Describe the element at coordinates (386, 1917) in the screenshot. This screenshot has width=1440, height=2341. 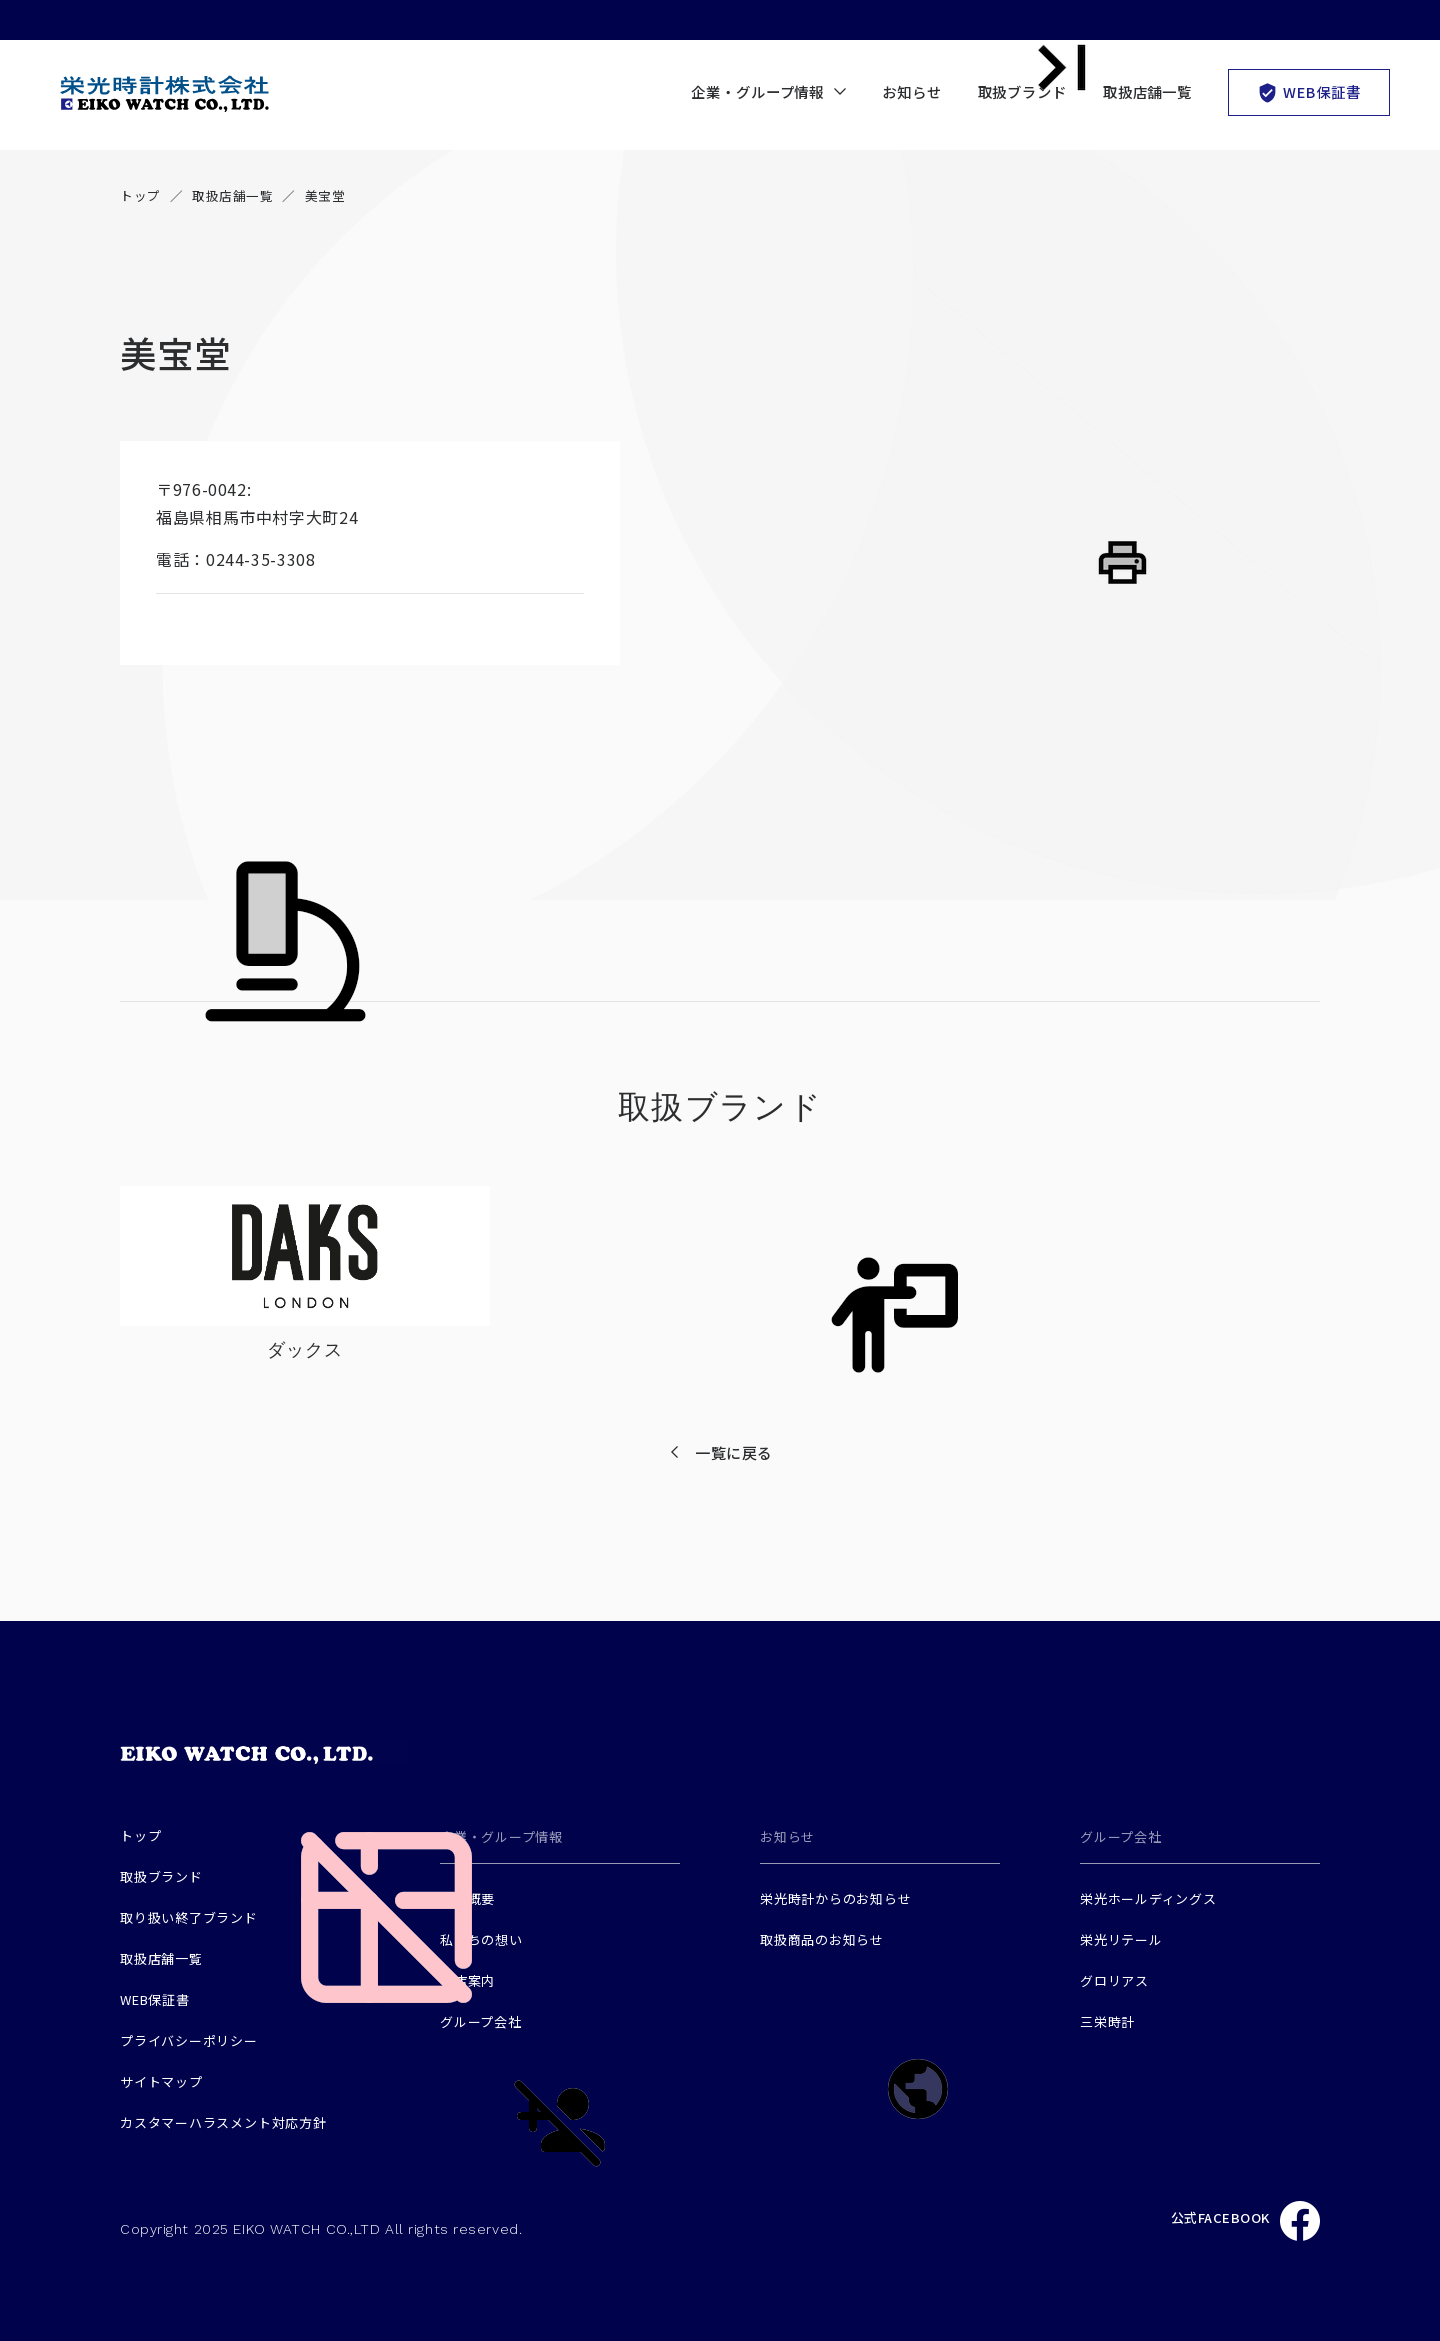
I see `disable table view` at that location.